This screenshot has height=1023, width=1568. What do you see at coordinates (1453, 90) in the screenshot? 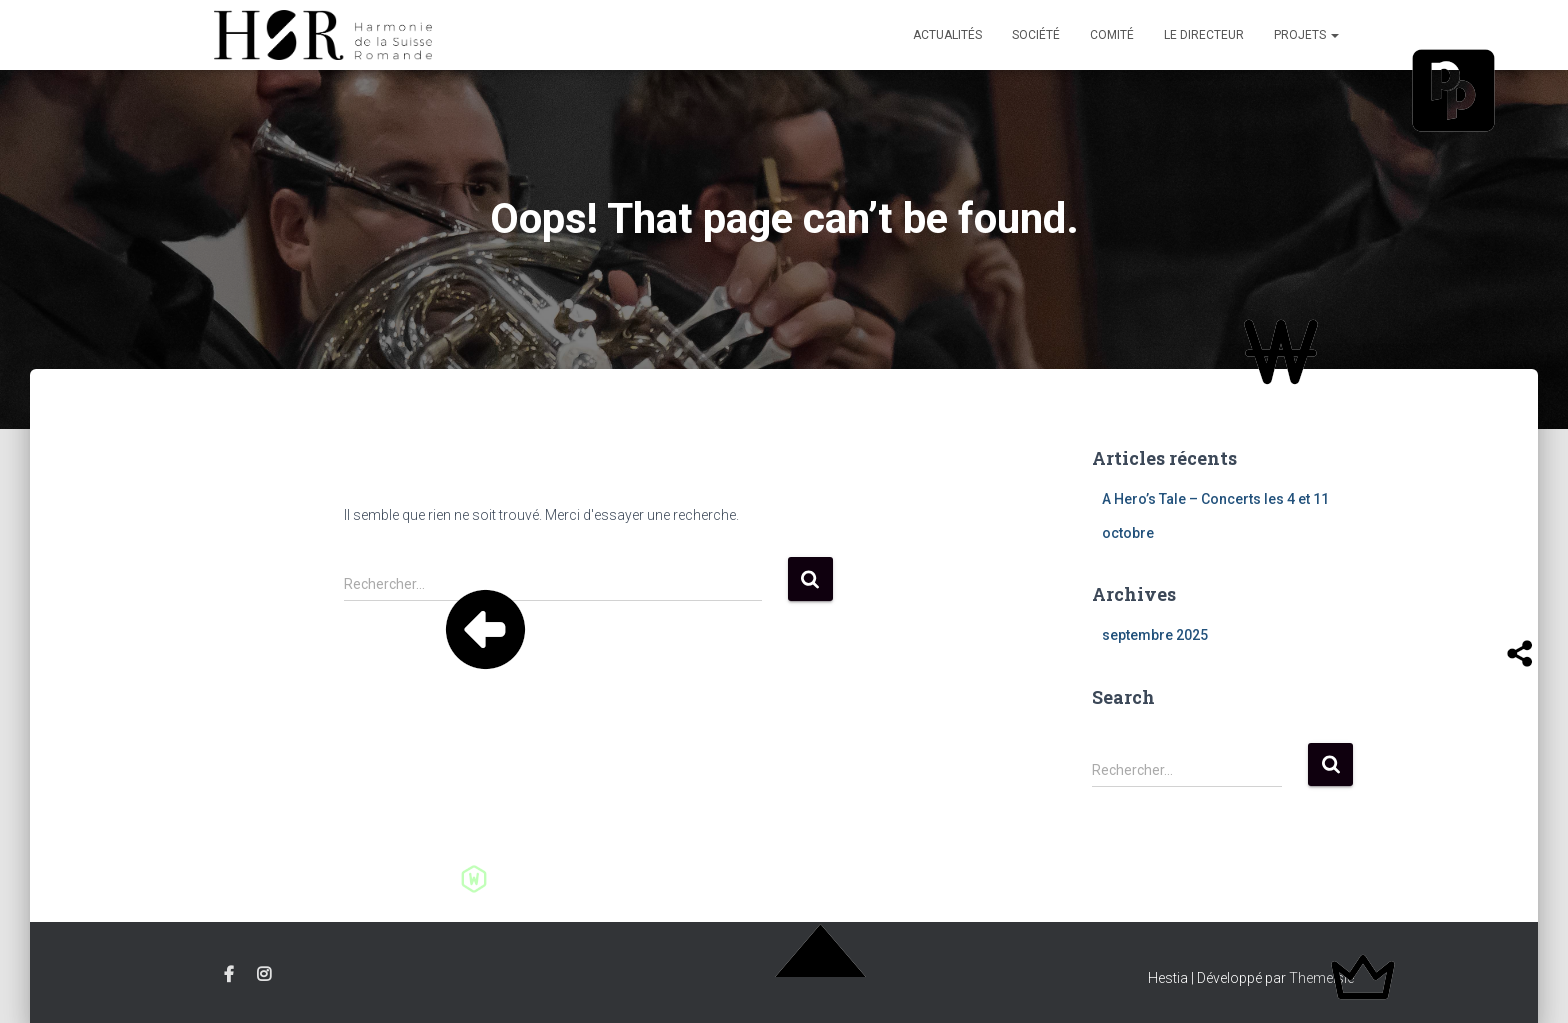
I see `pied piper company logo` at bounding box center [1453, 90].